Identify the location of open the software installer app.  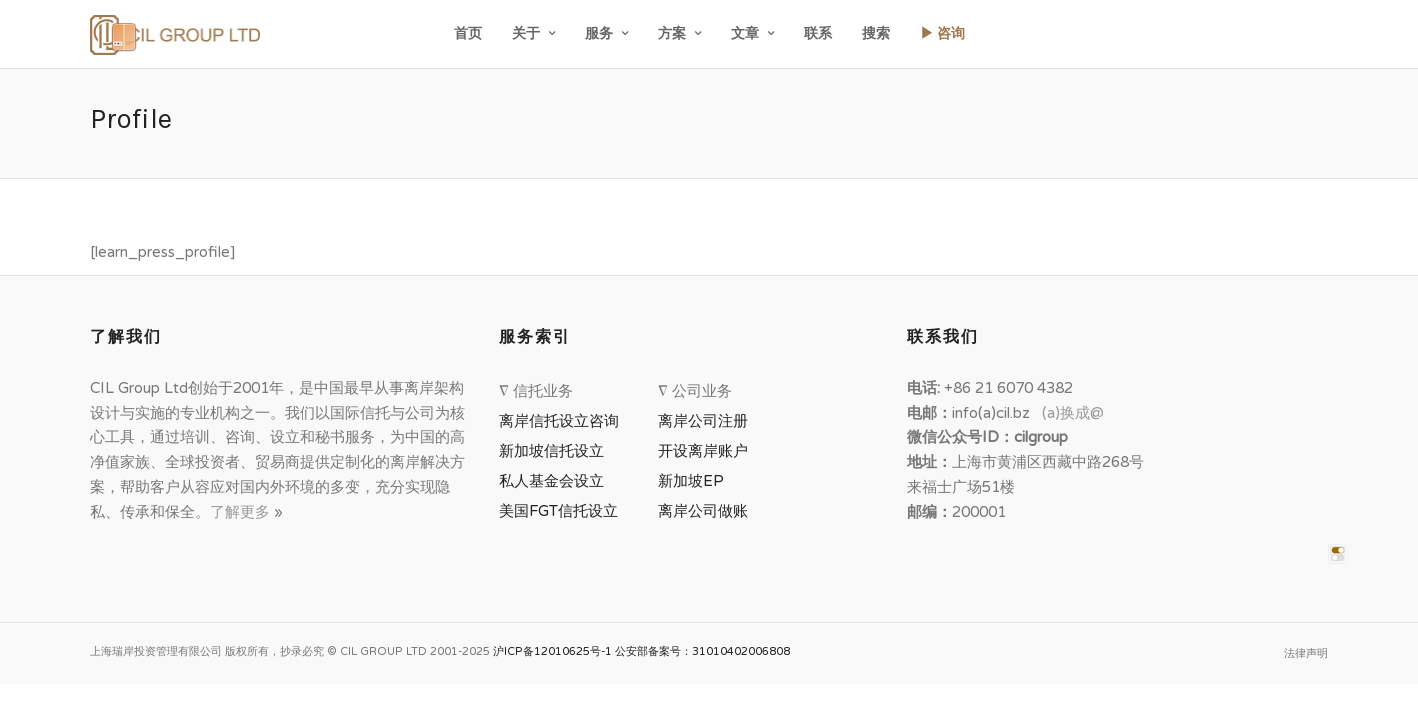
(124, 37).